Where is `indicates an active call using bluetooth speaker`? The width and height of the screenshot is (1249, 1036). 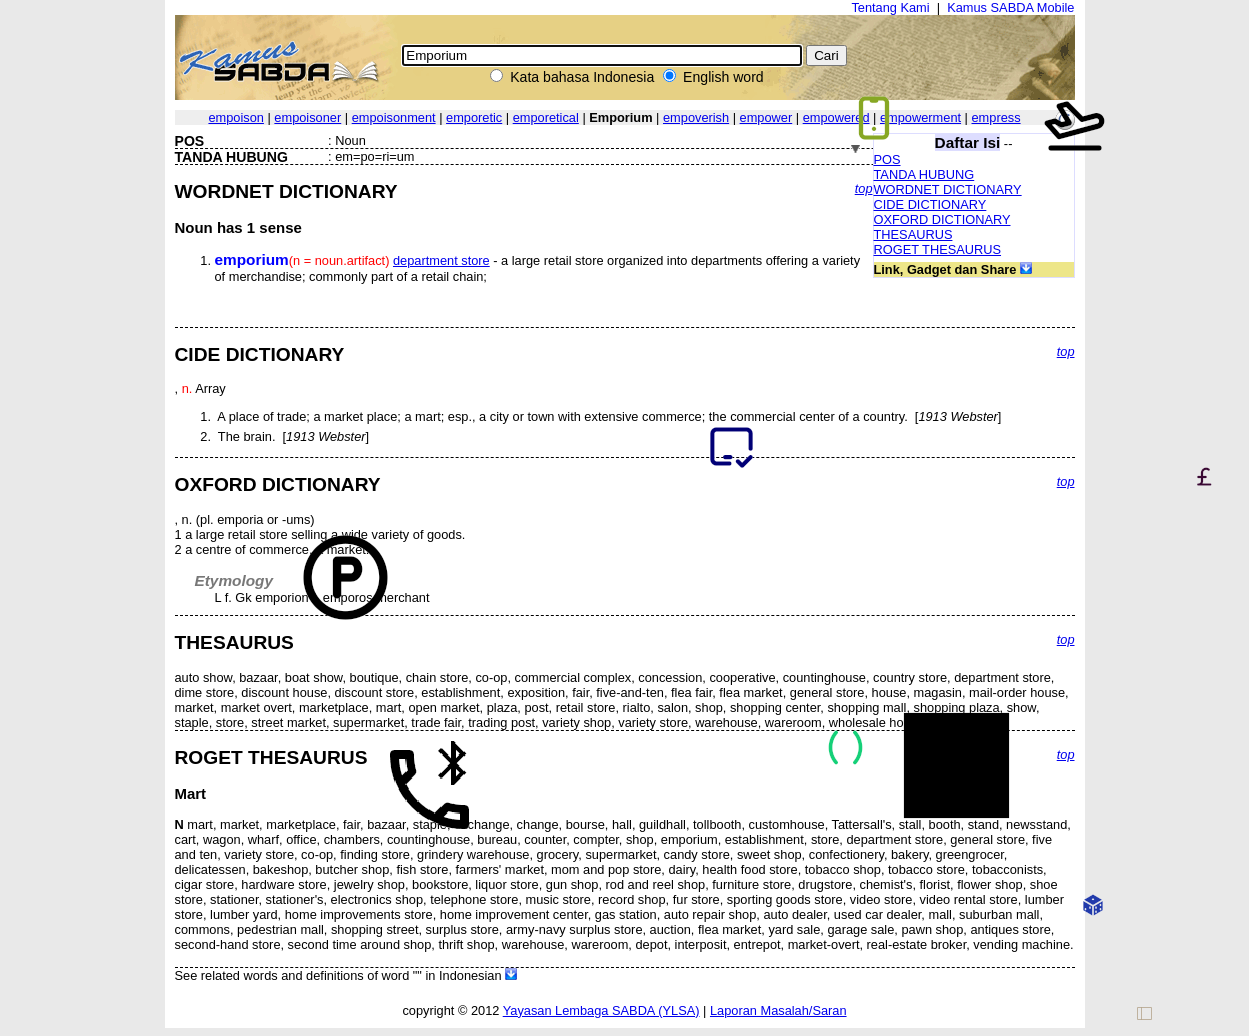
indicates an active call using bluetooth speaker is located at coordinates (429, 789).